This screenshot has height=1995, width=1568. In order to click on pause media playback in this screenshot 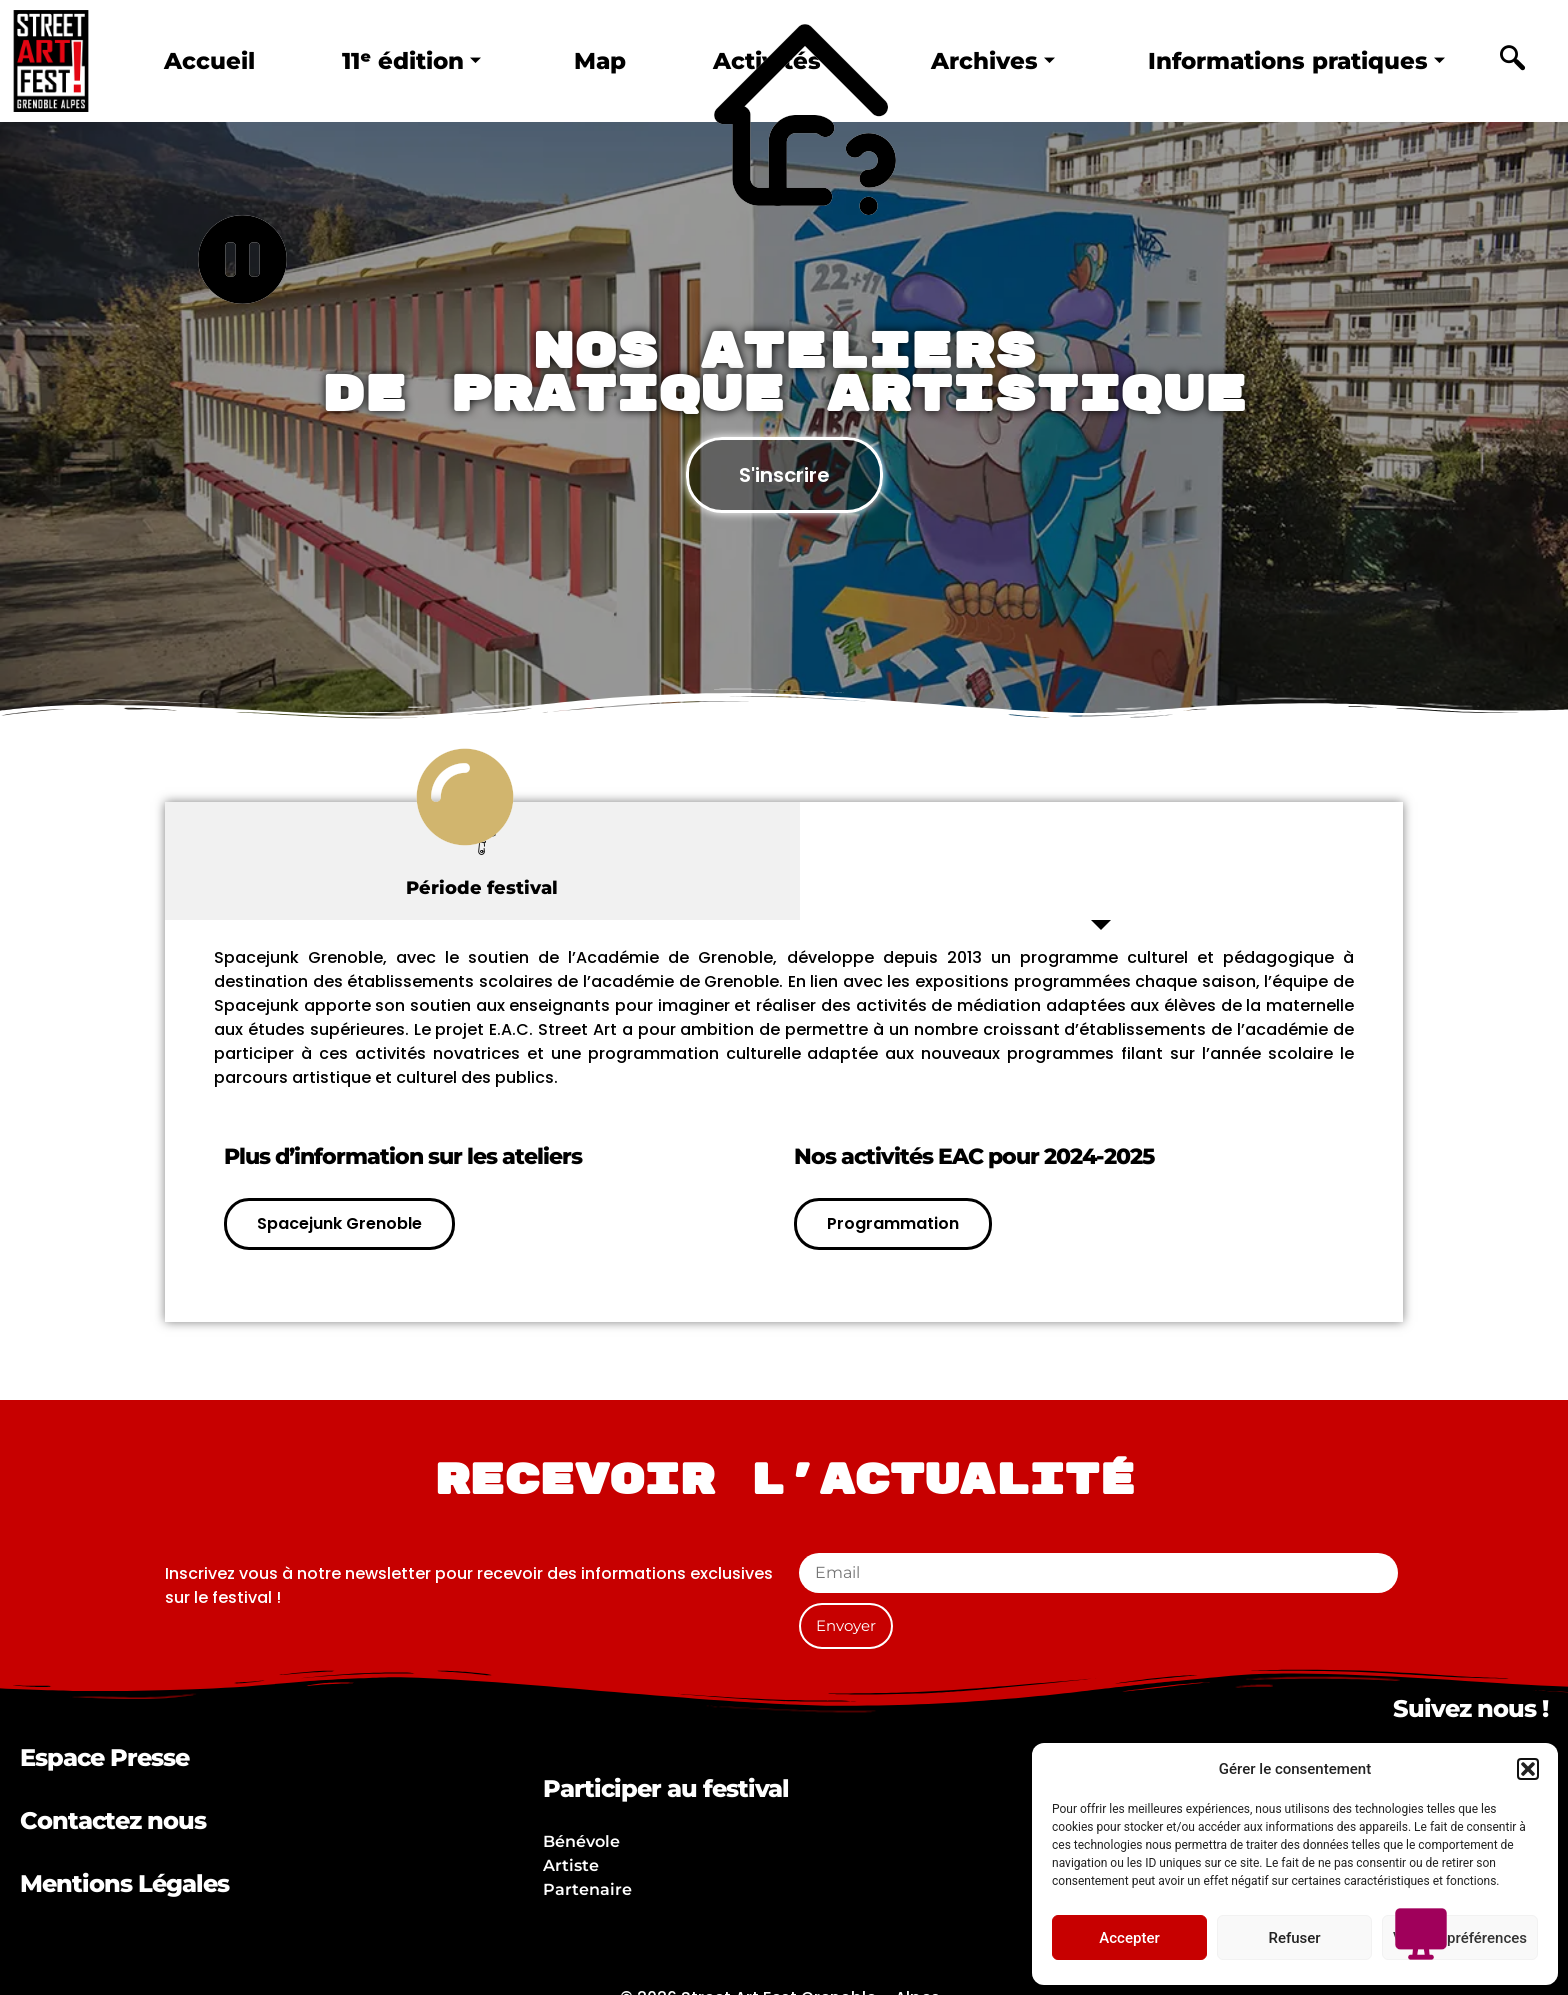, I will do `click(242, 259)`.